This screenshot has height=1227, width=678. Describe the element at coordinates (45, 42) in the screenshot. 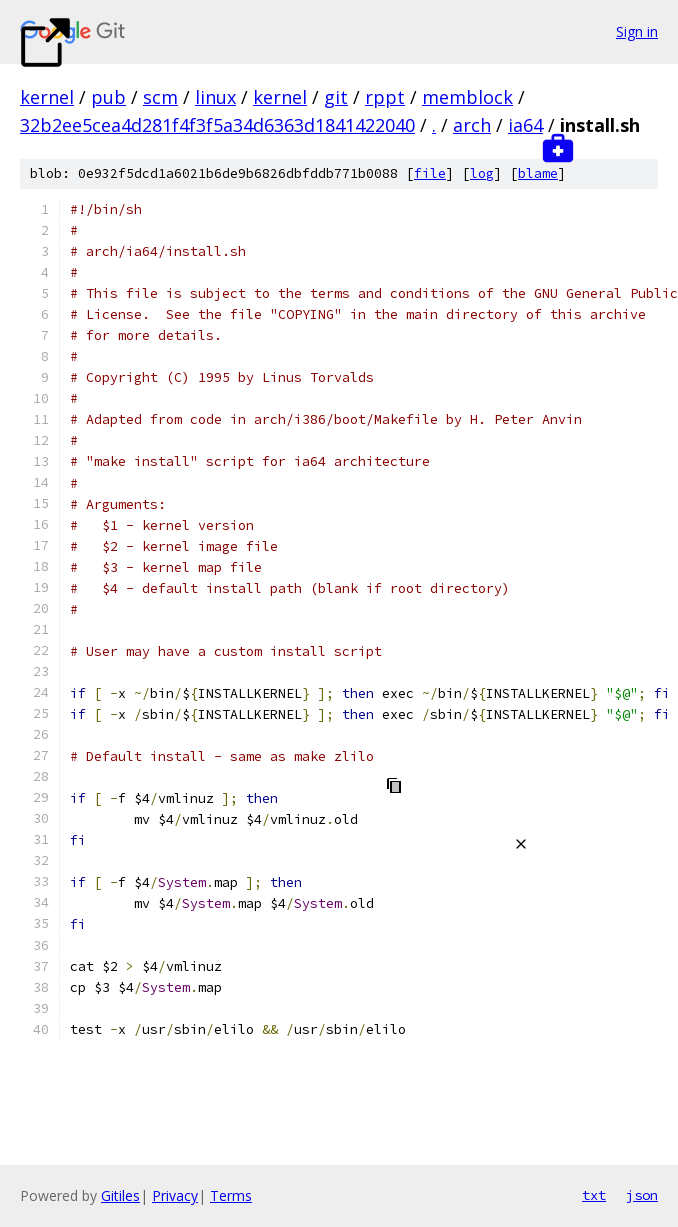

I see `open link in new window` at that location.